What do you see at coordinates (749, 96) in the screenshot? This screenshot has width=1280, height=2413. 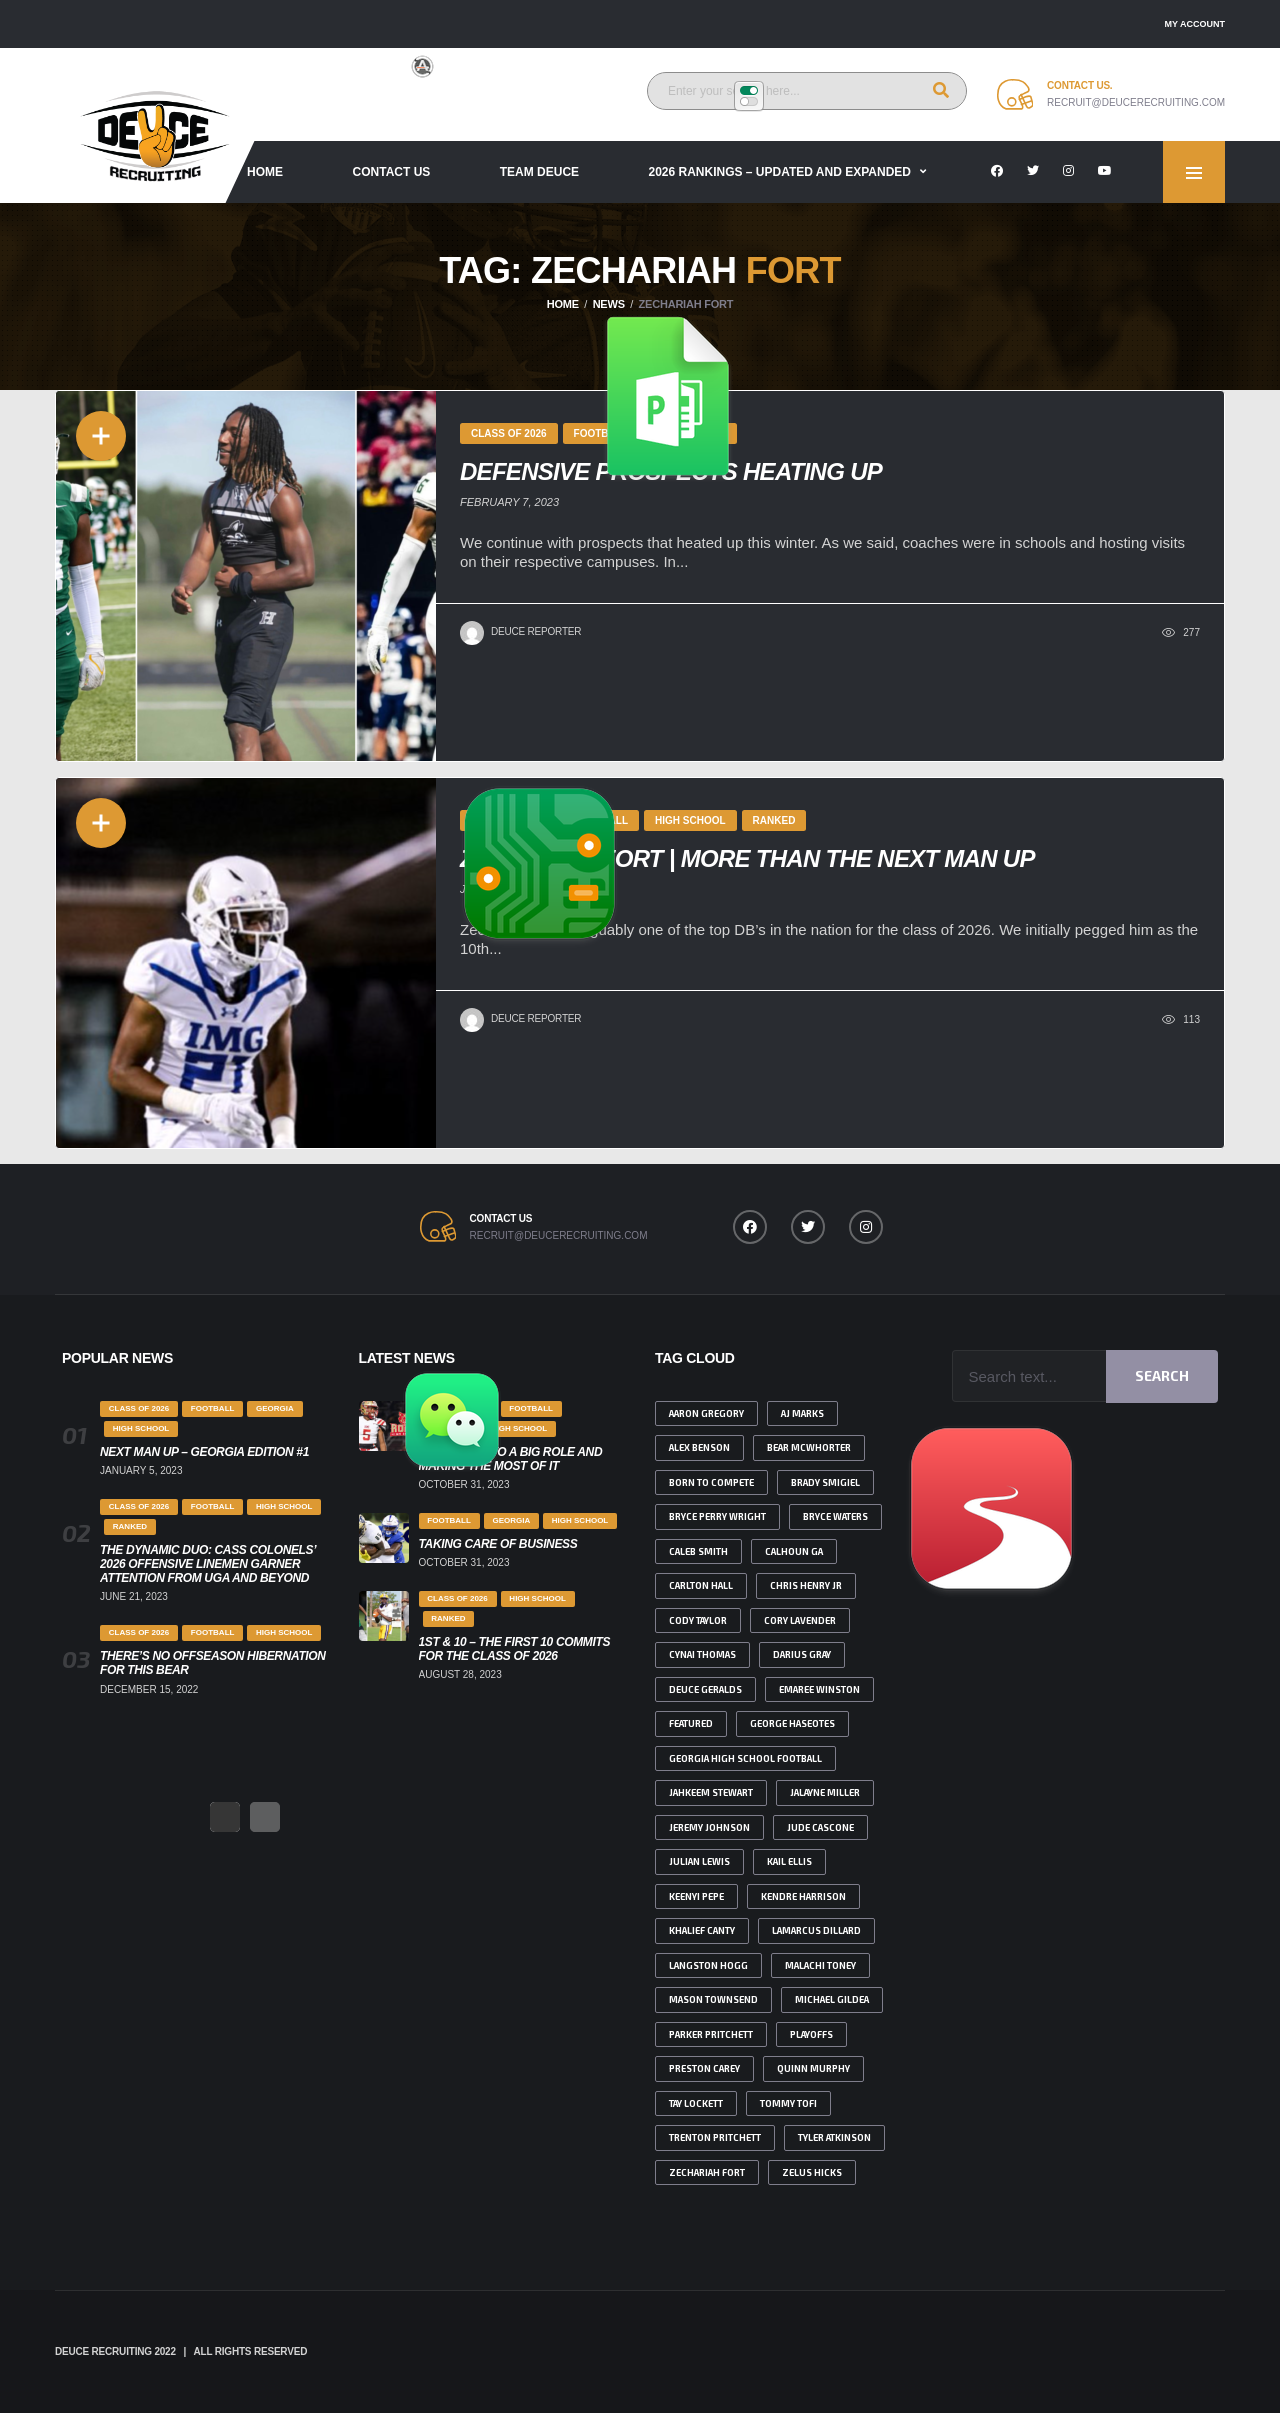 I see `open gnome tweaks settings` at bounding box center [749, 96].